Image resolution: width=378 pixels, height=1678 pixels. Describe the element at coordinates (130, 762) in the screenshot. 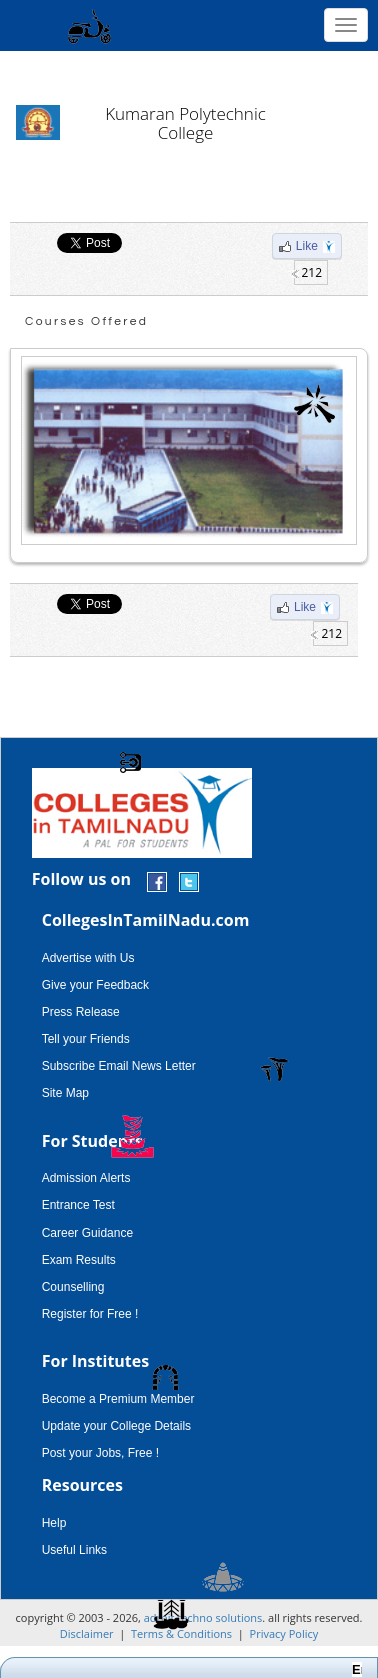

I see `access connection or node settings` at that location.